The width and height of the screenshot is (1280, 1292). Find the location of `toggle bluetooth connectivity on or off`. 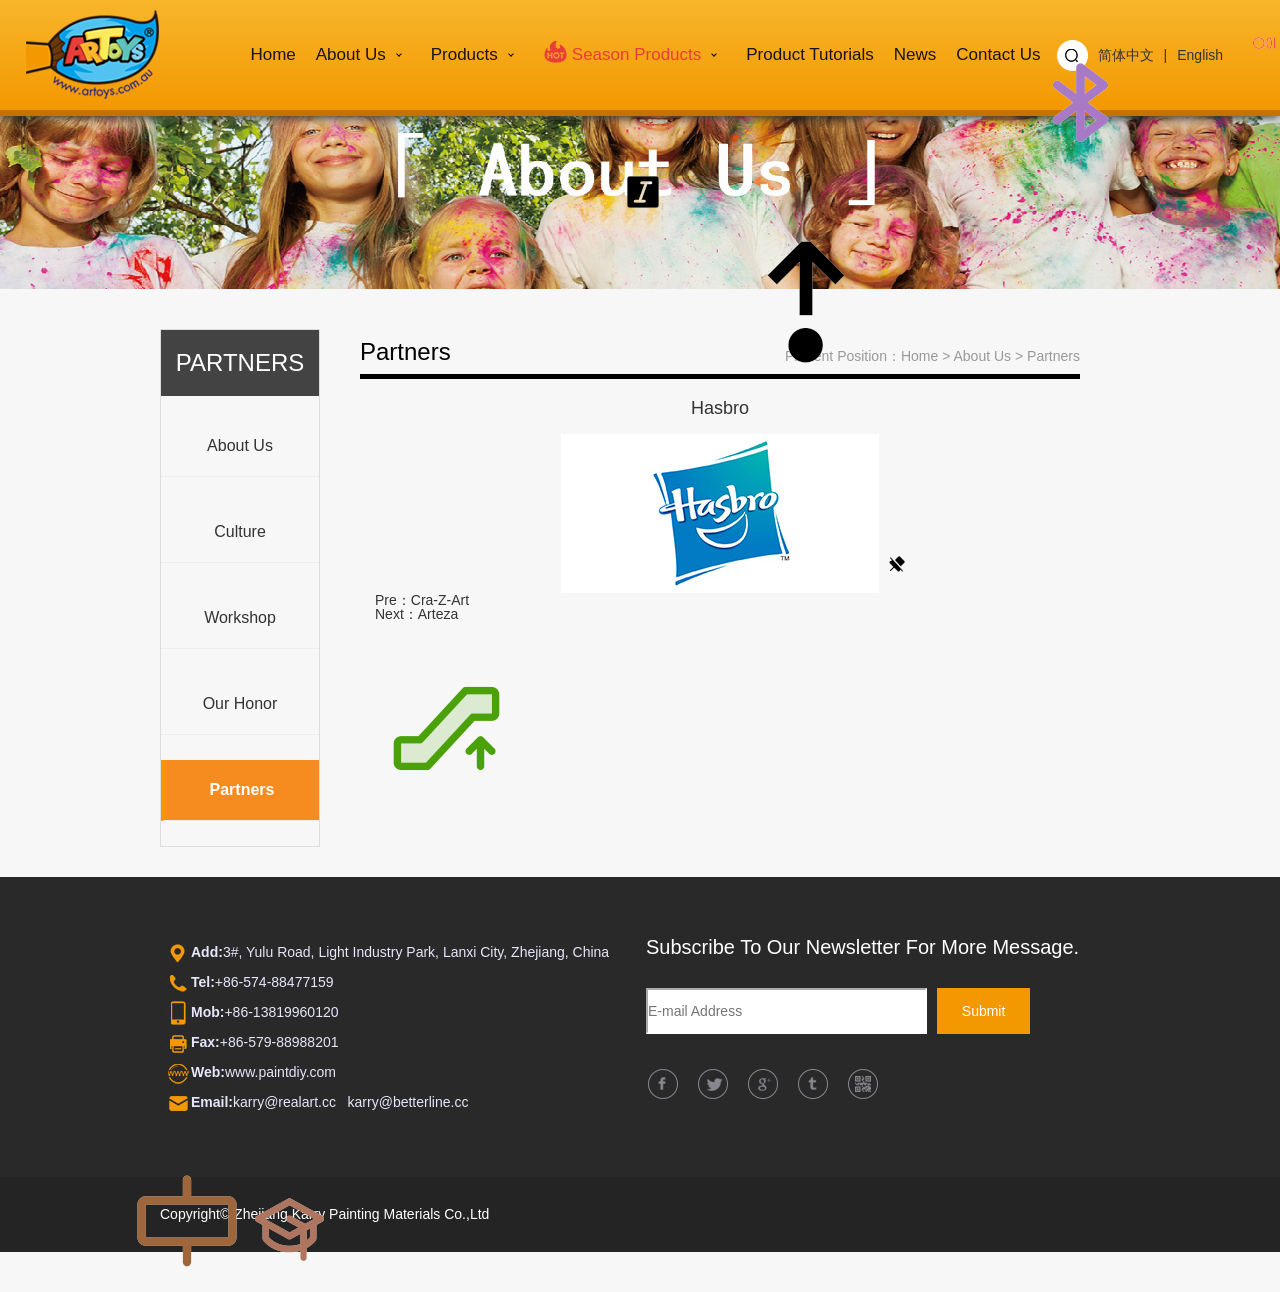

toggle bluetooth connectivity on or off is located at coordinates (1080, 102).